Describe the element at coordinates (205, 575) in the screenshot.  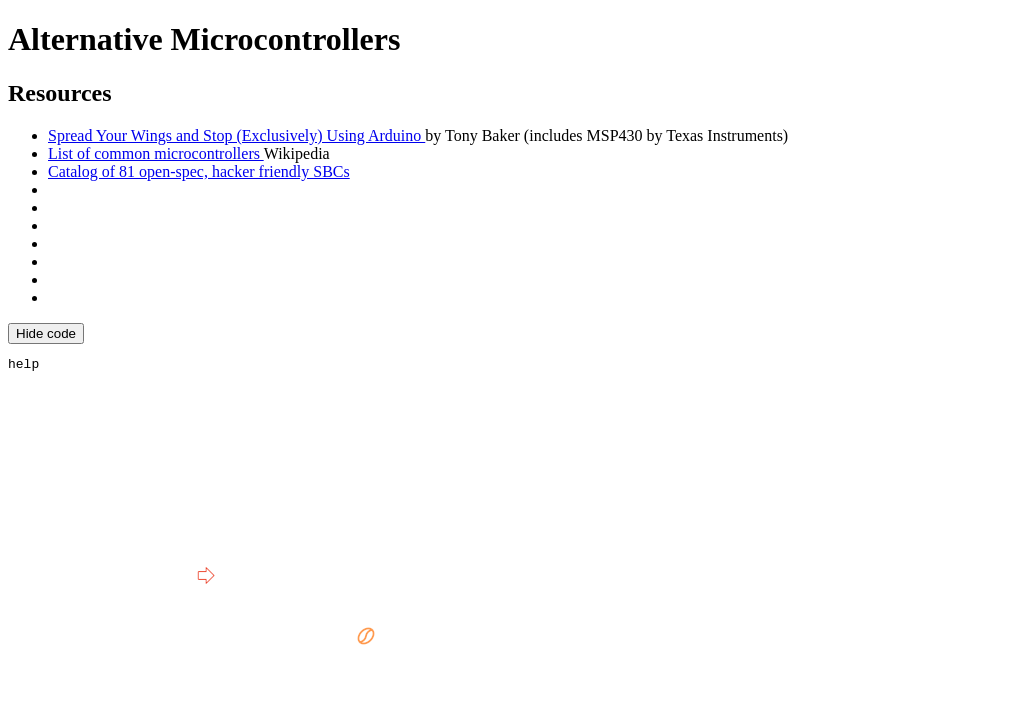
I see `go to next item or step` at that location.